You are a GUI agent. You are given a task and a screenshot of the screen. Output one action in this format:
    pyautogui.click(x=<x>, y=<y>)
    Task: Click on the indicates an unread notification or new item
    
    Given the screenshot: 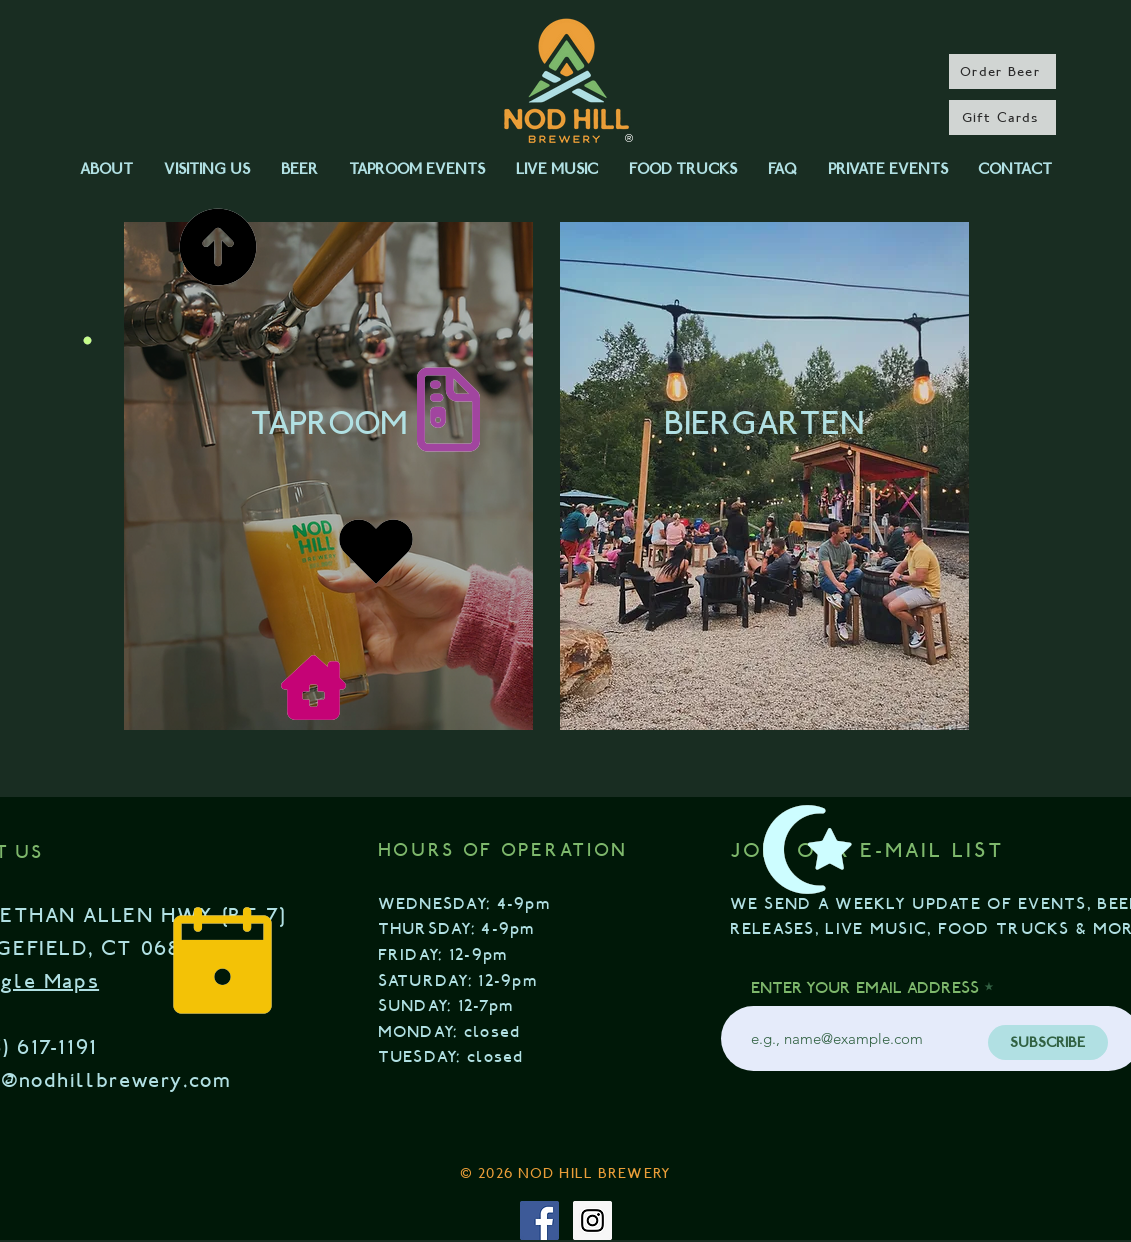 What is the action you would take?
    pyautogui.click(x=87, y=340)
    